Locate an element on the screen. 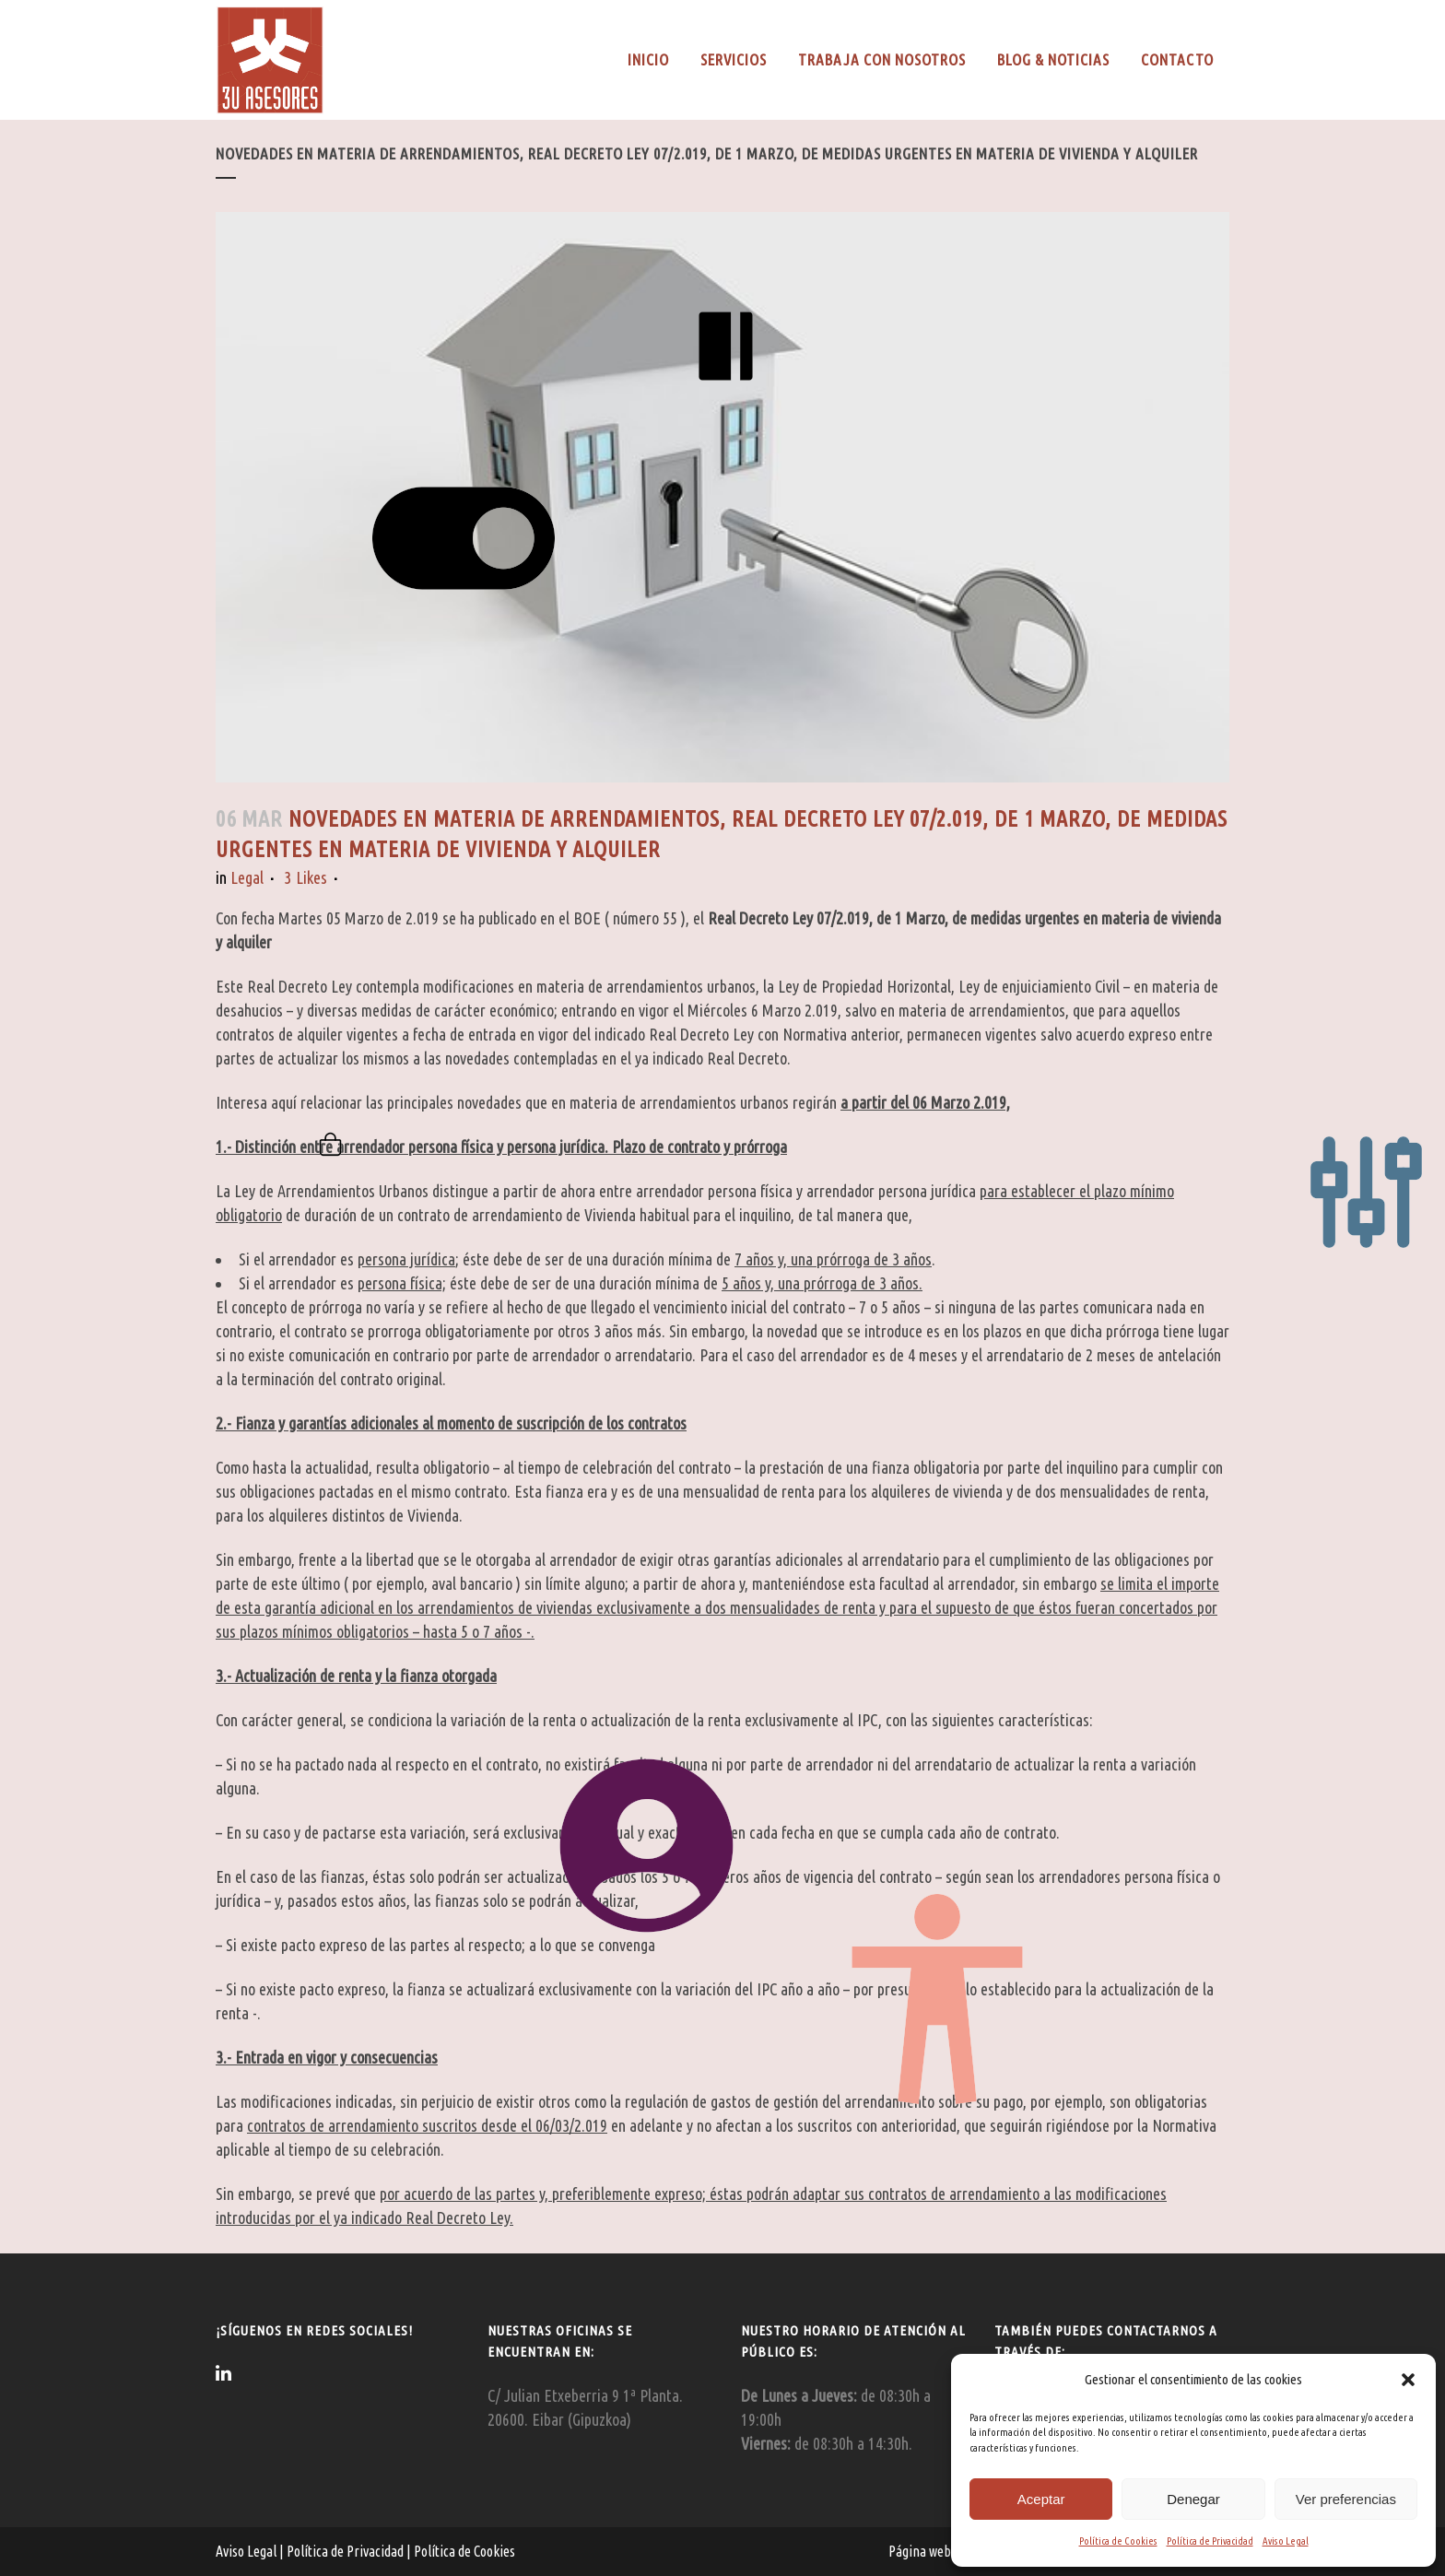 The width and height of the screenshot is (1445, 2576). view your shopping bag is located at coordinates (330, 1144).